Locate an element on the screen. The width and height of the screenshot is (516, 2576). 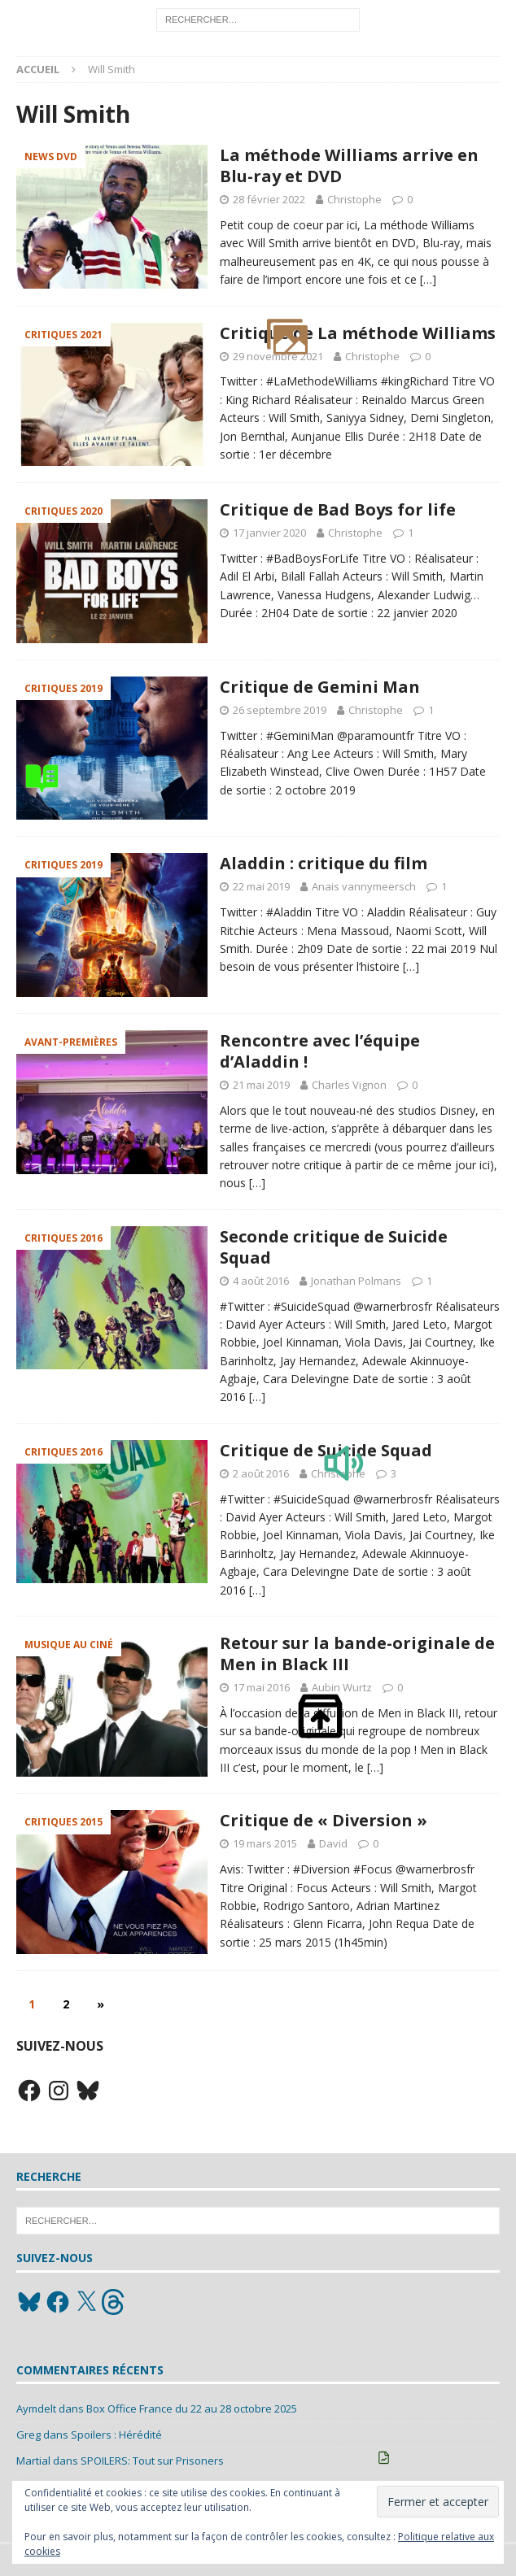
volume is set to high is located at coordinates (343, 1463).